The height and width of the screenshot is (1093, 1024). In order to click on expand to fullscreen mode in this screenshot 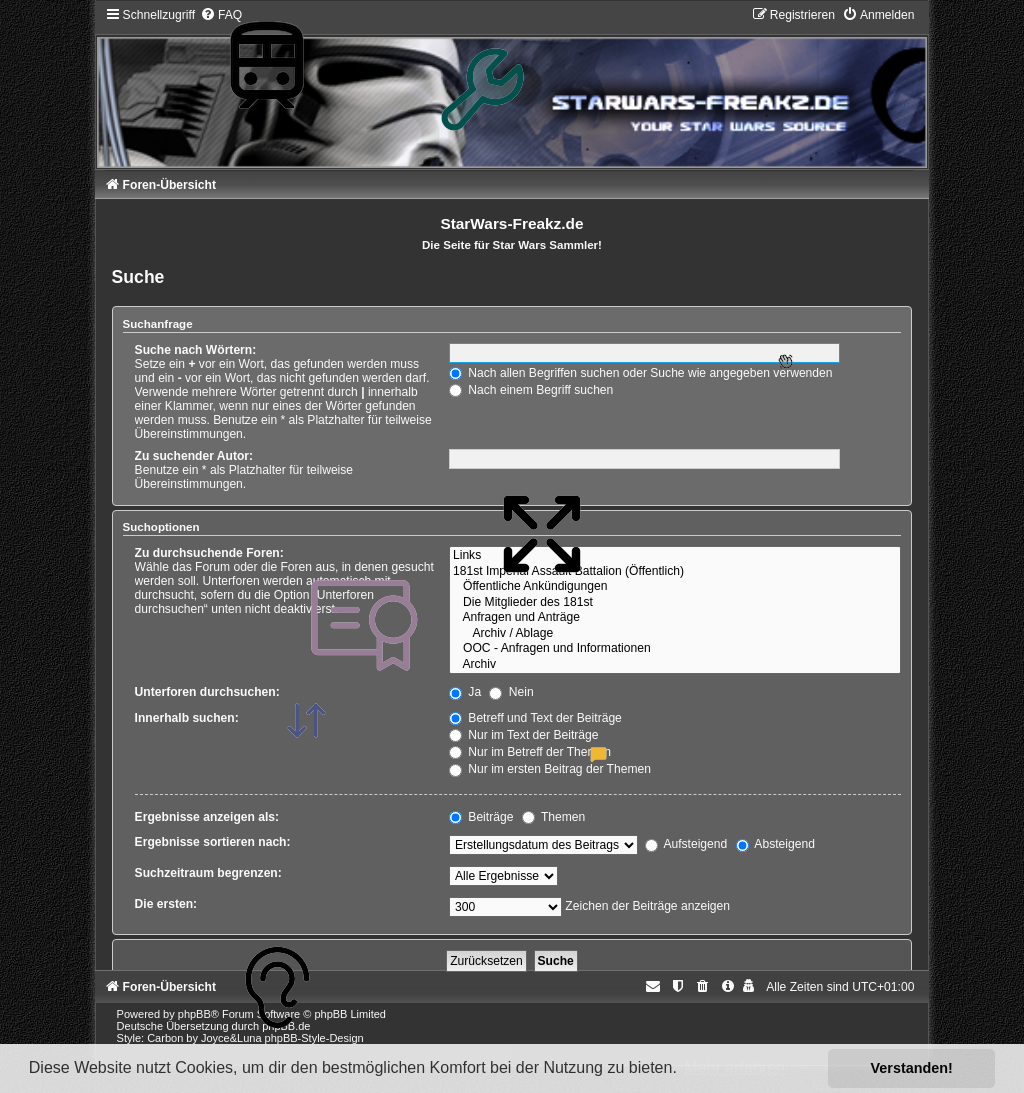, I will do `click(542, 534)`.